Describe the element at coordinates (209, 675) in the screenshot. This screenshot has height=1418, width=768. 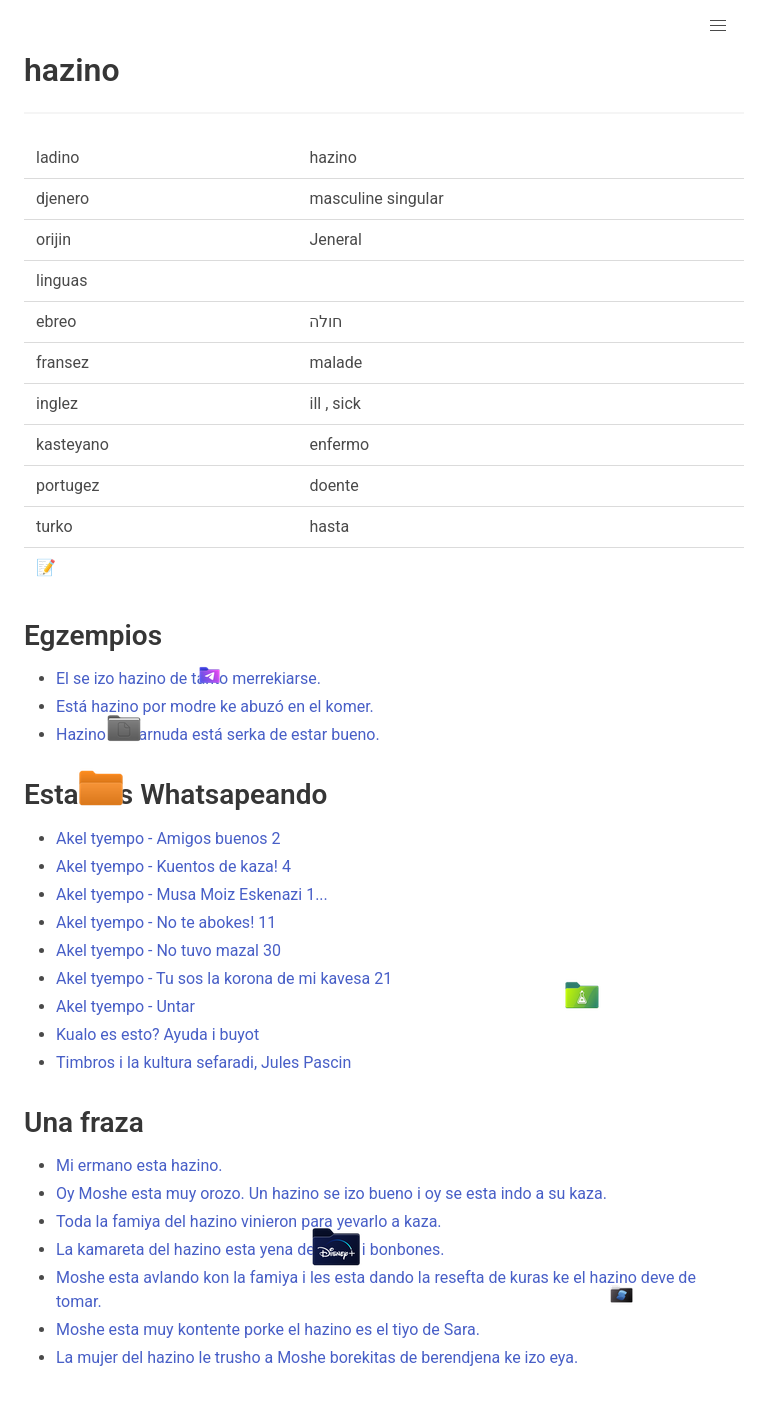
I see `open telegram downloads folder` at that location.